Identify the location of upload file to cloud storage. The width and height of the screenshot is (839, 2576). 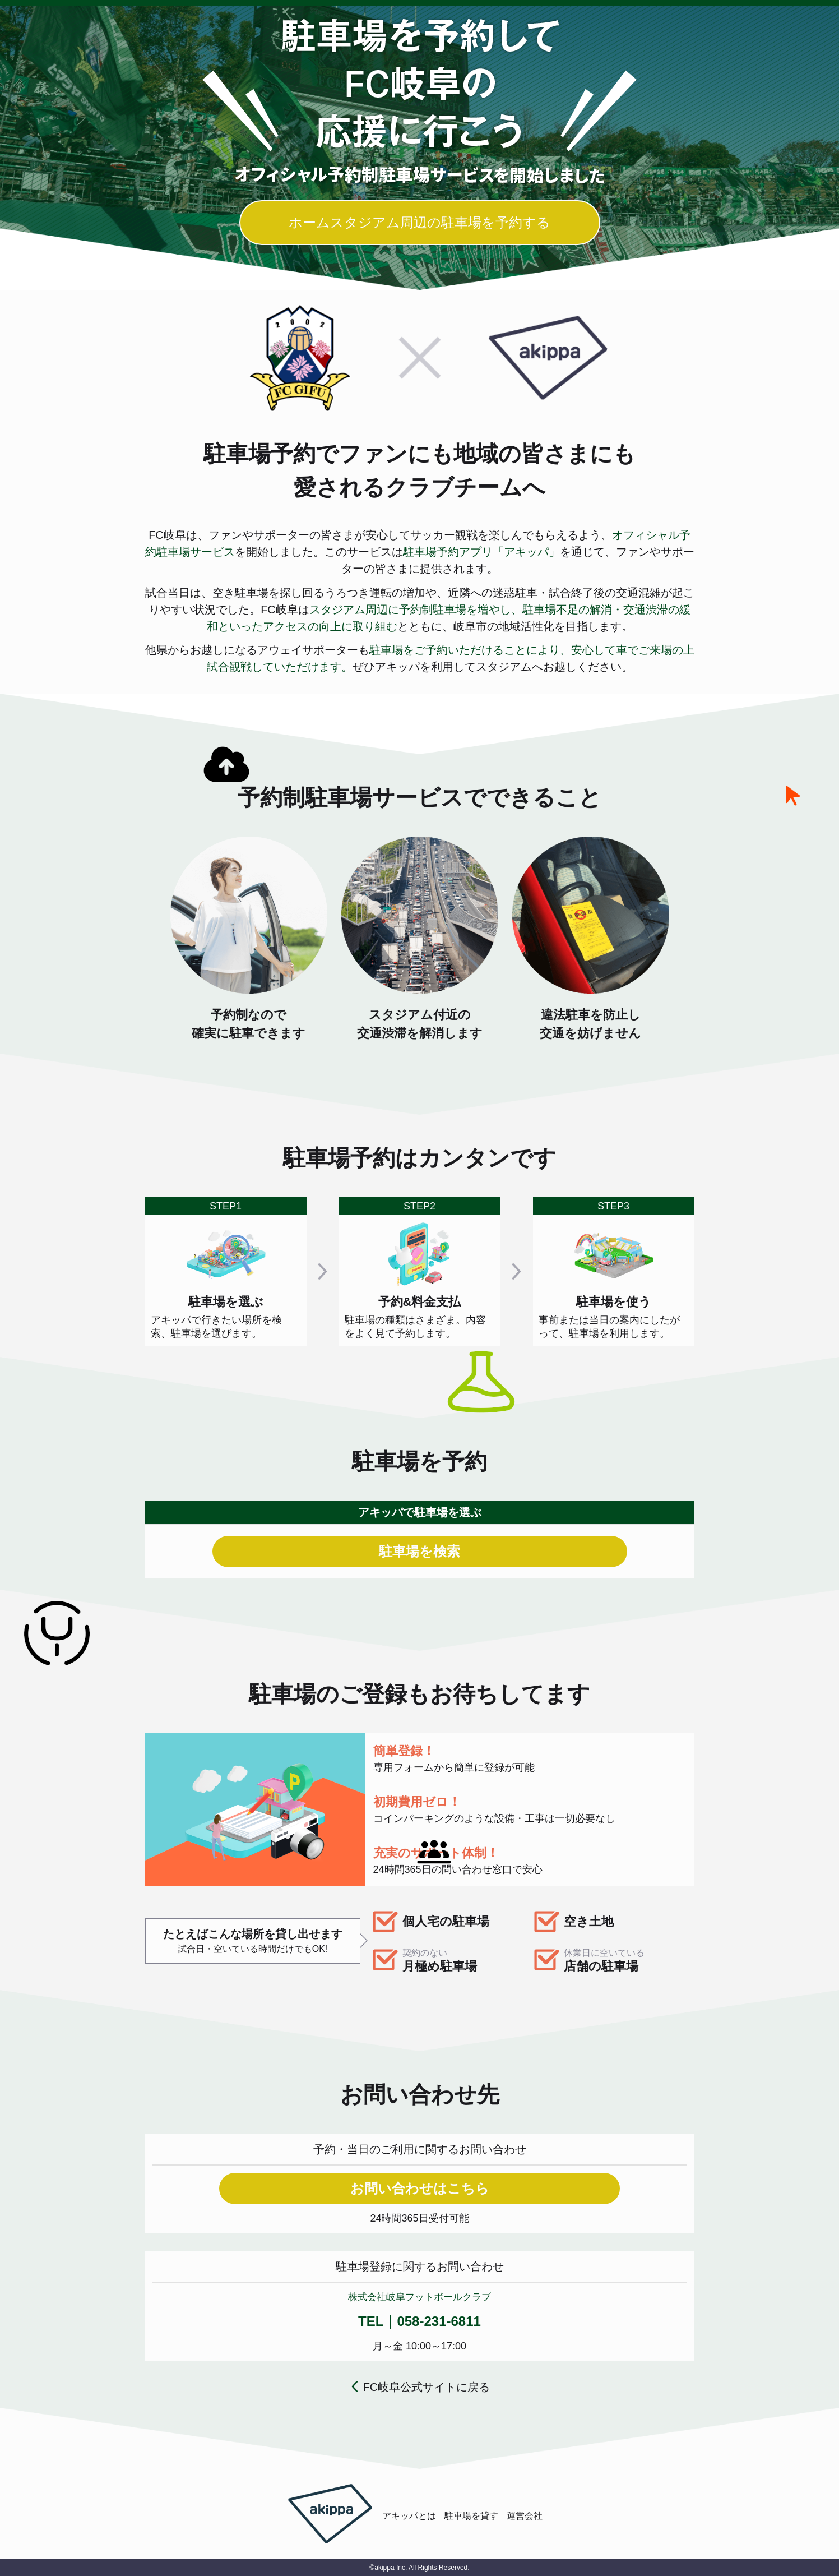
(226, 764).